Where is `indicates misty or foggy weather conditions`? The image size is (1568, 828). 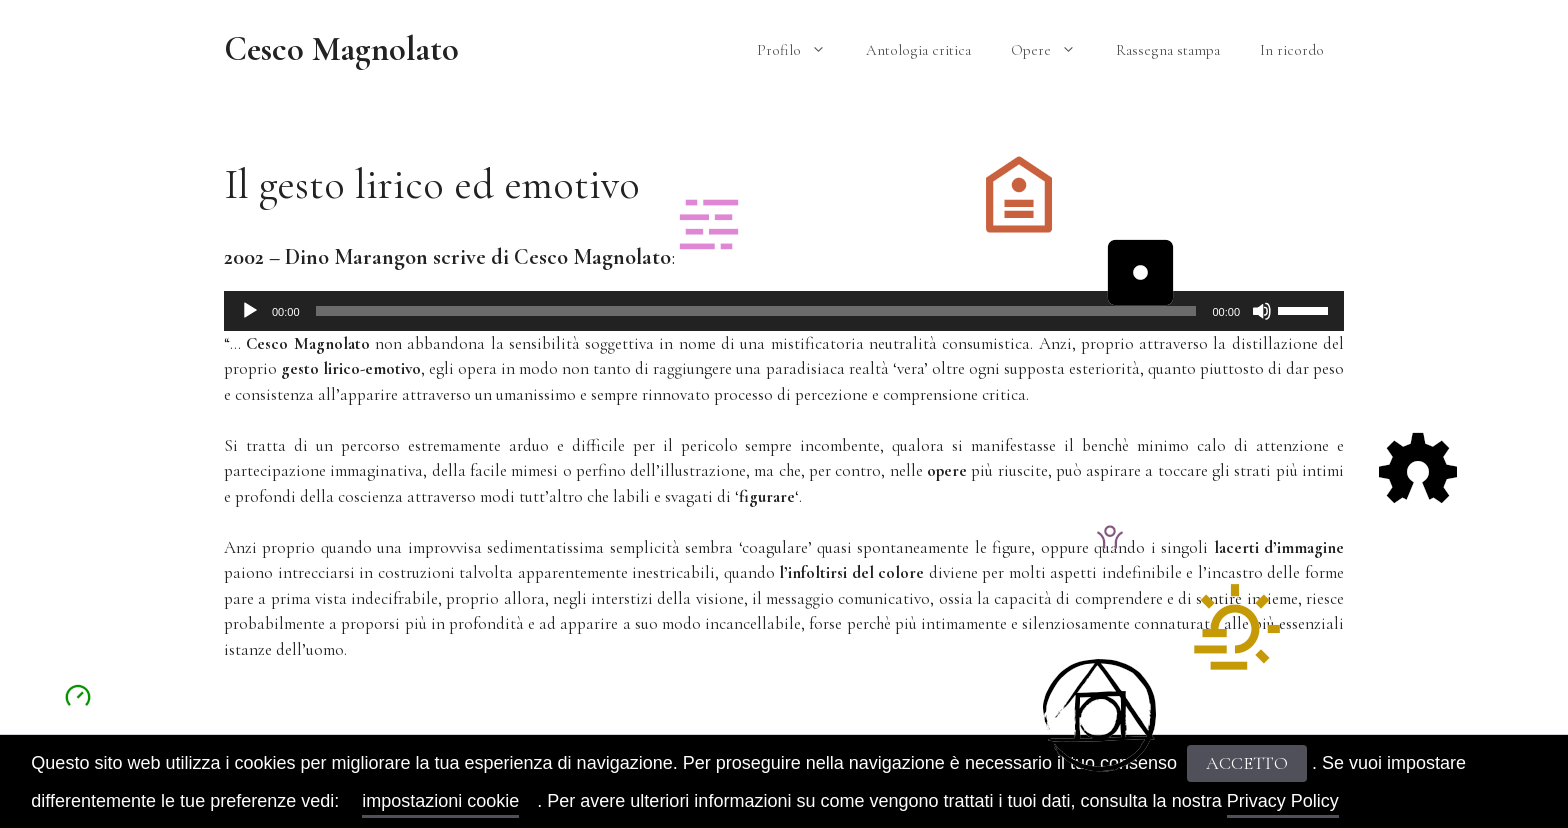 indicates misty or foggy weather conditions is located at coordinates (709, 223).